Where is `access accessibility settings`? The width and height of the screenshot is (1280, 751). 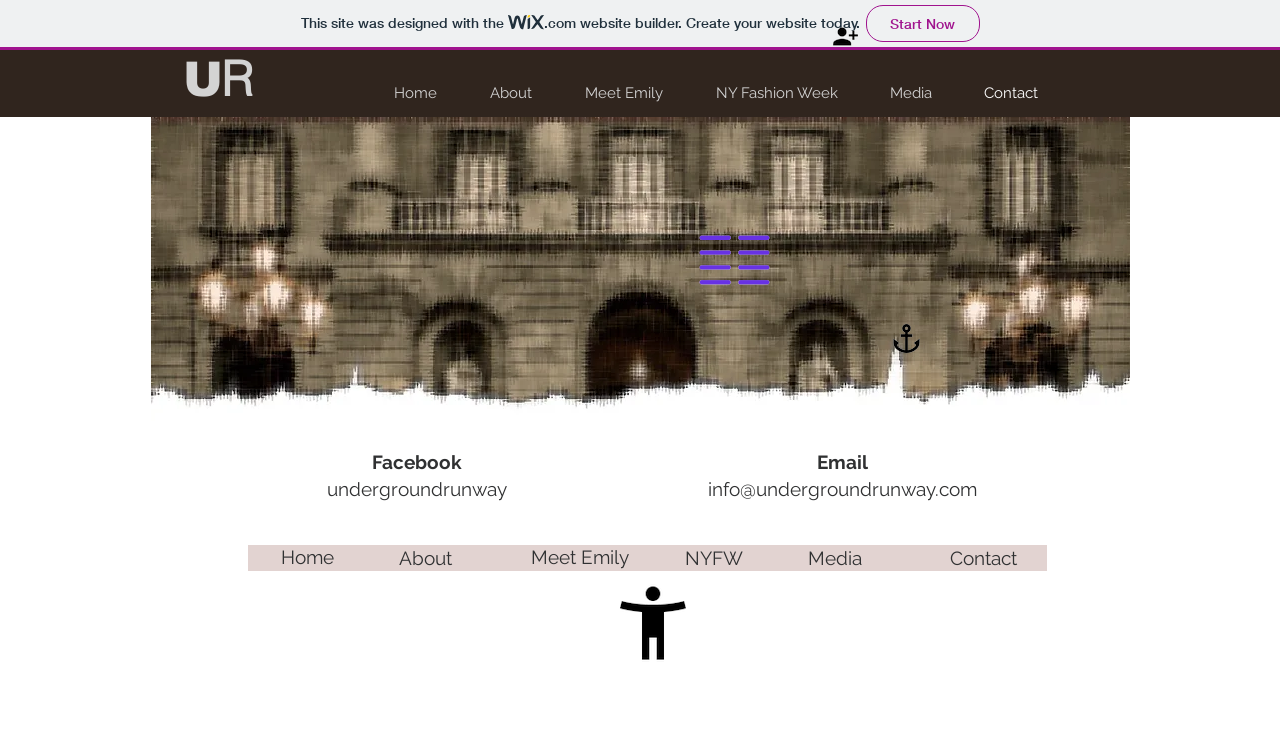
access accessibility settings is located at coordinates (653, 623).